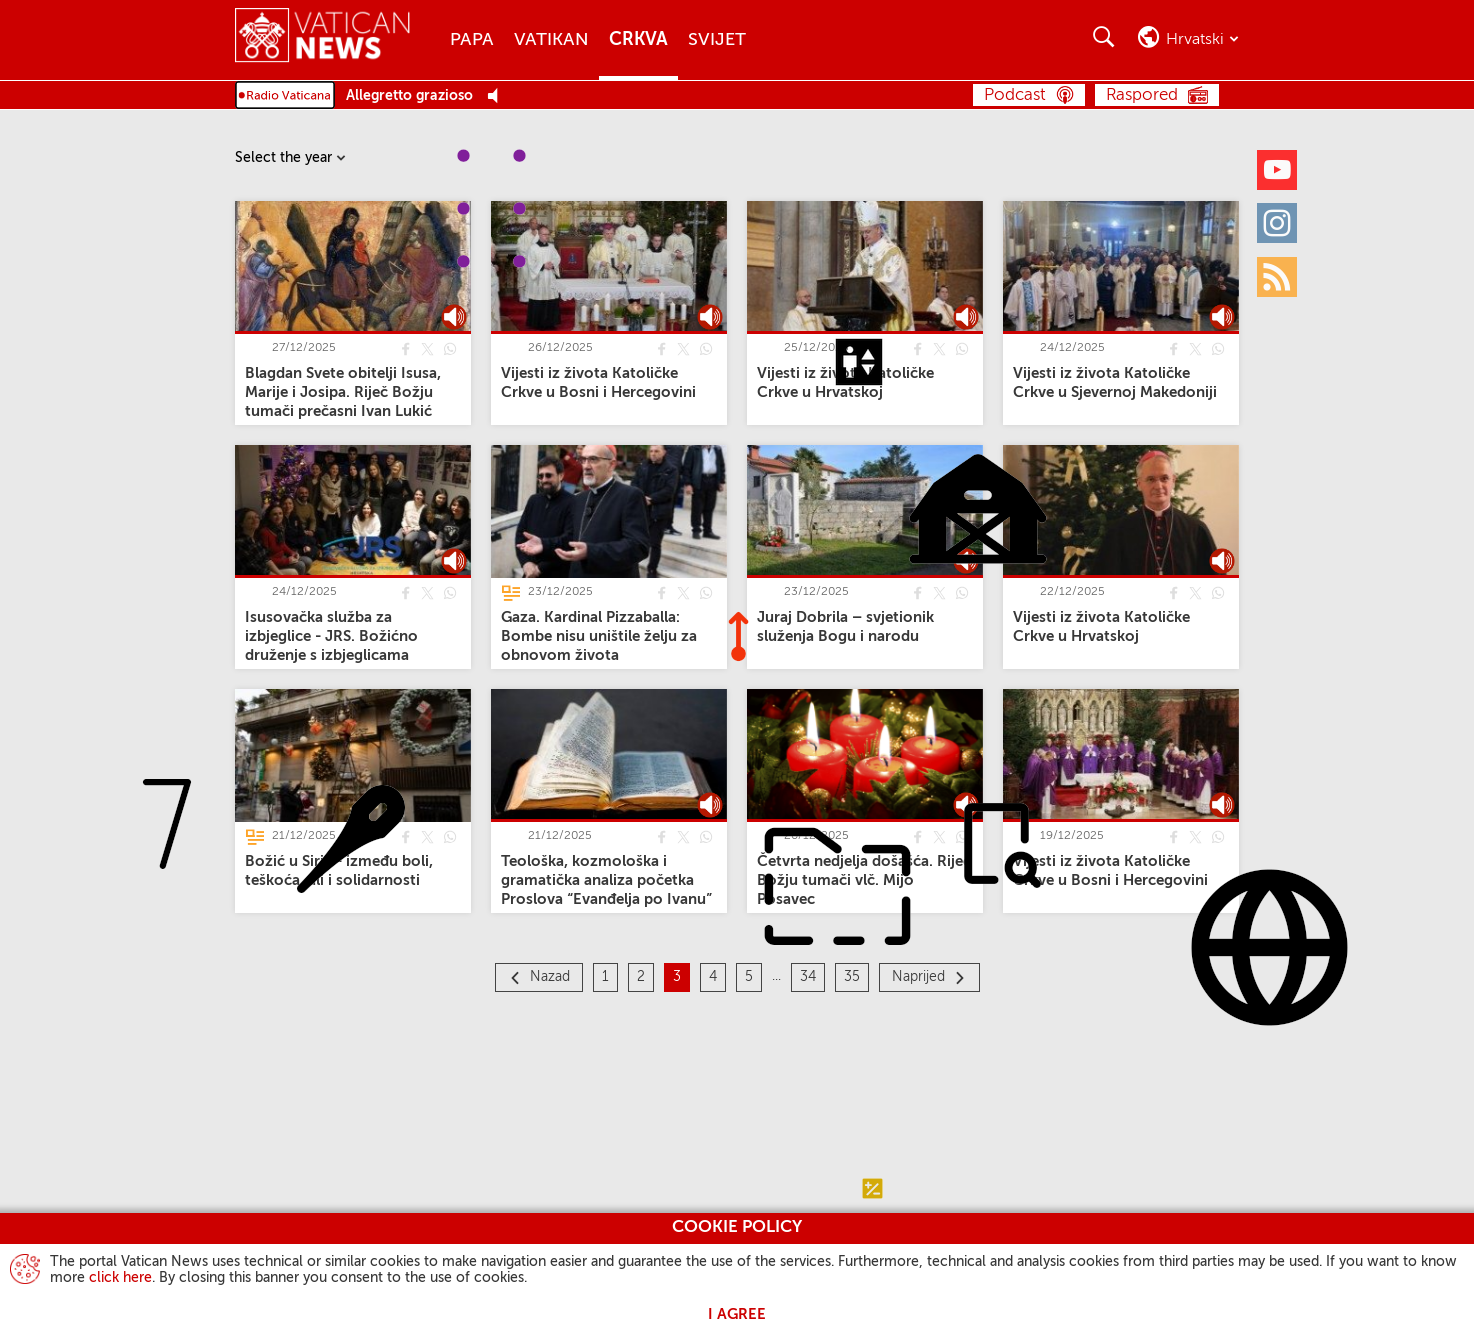 Image resolution: width=1474 pixels, height=1344 pixels. I want to click on toggle between adding and subtracting values, so click(872, 1188).